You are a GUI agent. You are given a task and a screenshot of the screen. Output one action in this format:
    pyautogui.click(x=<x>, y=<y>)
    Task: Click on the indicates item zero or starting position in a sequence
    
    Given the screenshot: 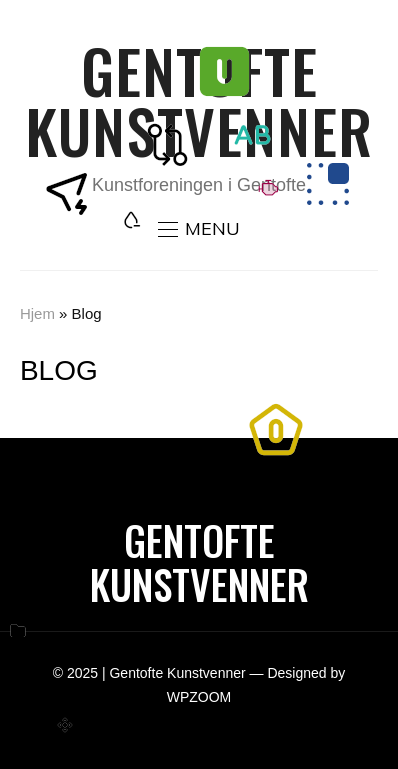 What is the action you would take?
    pyautogui.click(x=276, y=431)
    